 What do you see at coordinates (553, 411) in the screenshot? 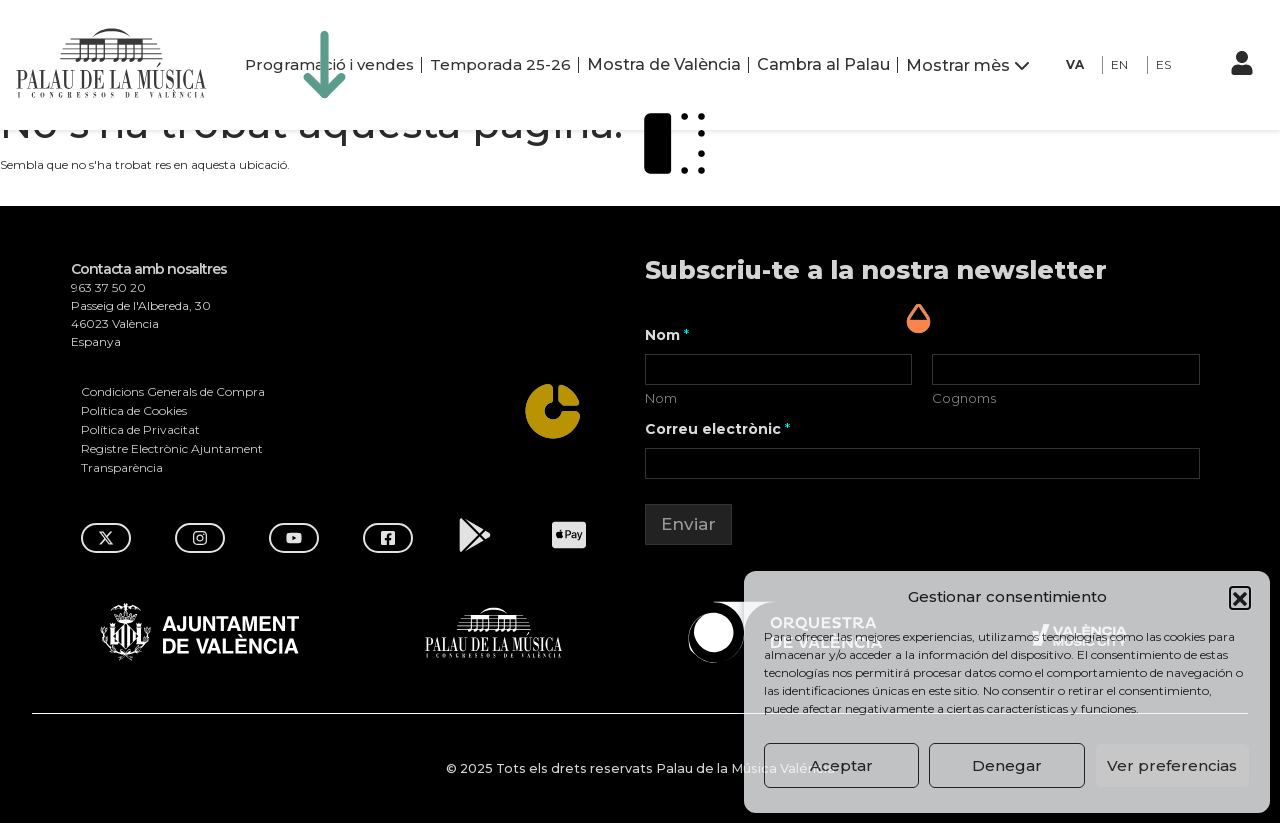
I see `view analytics or statistics breakdown` at bounding box center [553, 411].